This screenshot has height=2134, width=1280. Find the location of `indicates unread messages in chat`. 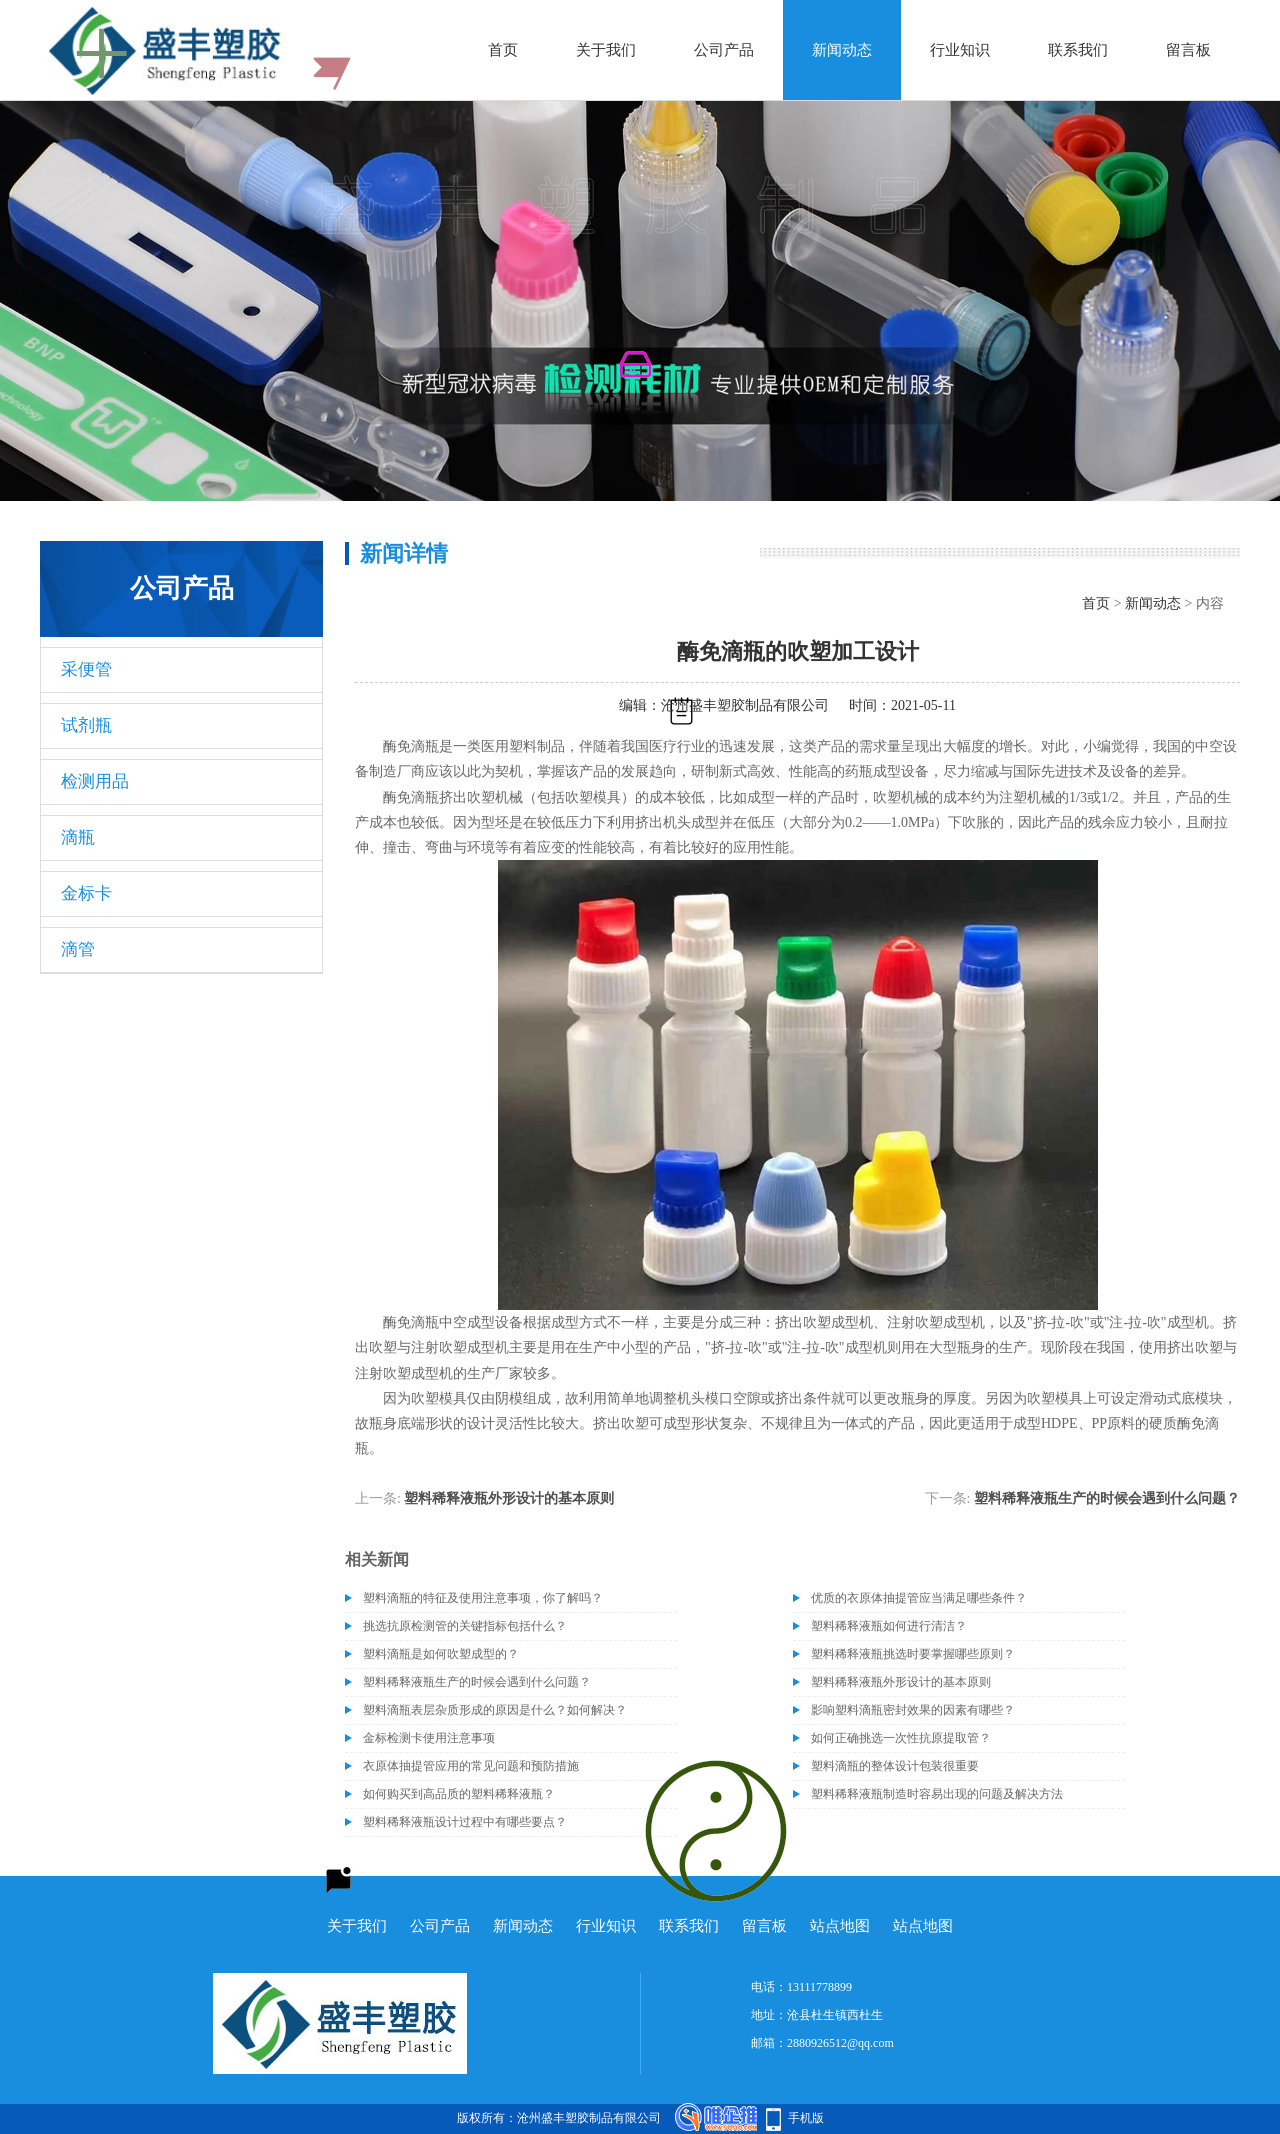

indicates unread messages in chat is located at coordinates (338, 1881).